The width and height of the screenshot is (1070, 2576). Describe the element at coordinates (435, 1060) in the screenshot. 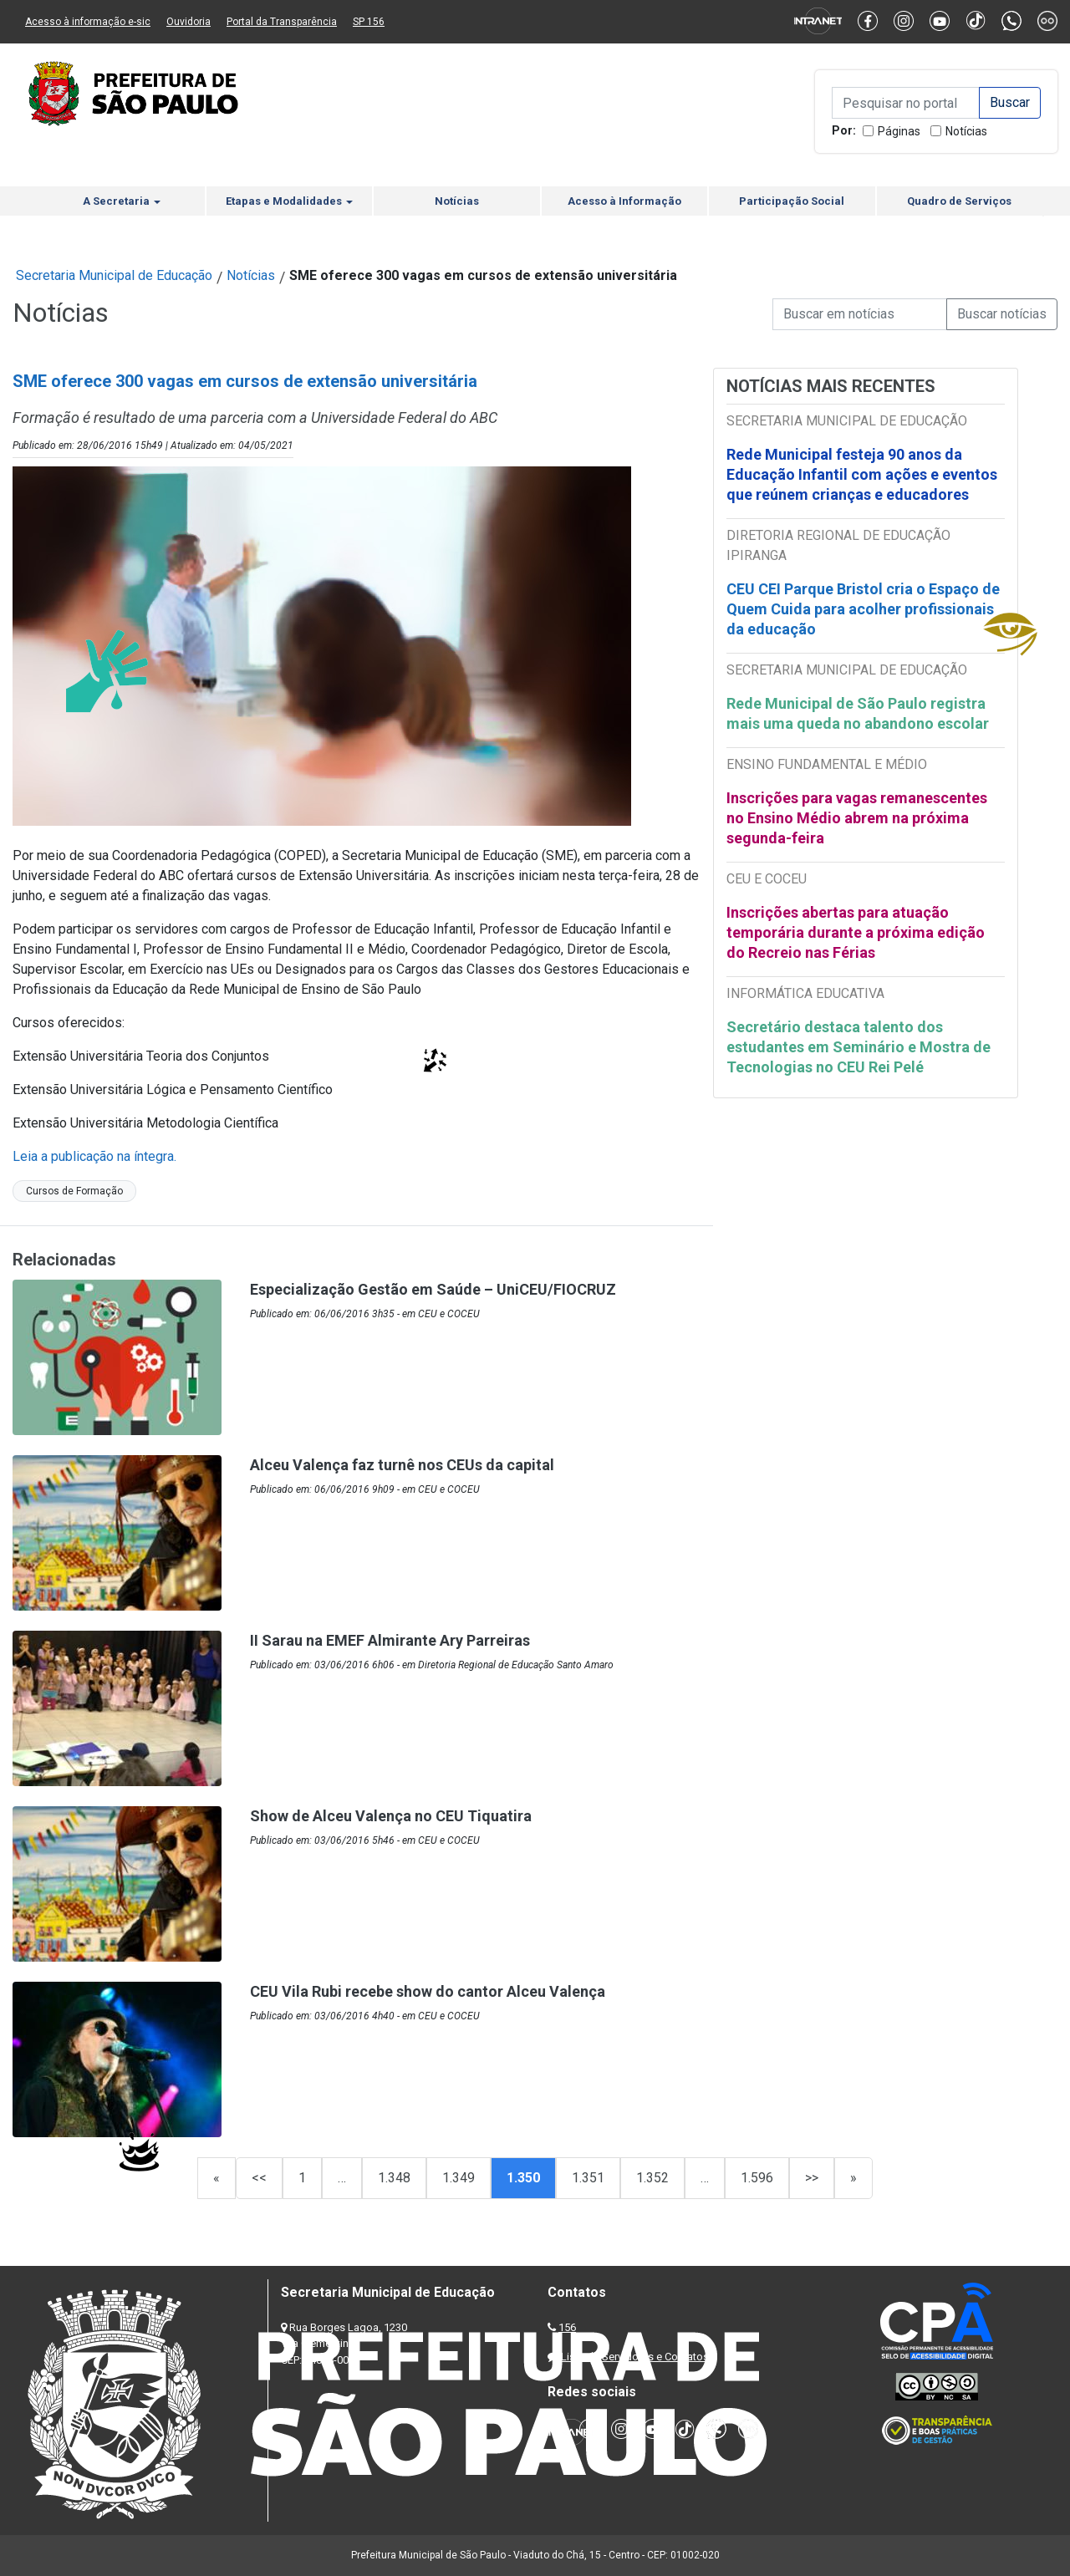

I see `indicates confusion or multiple directions` at that location.